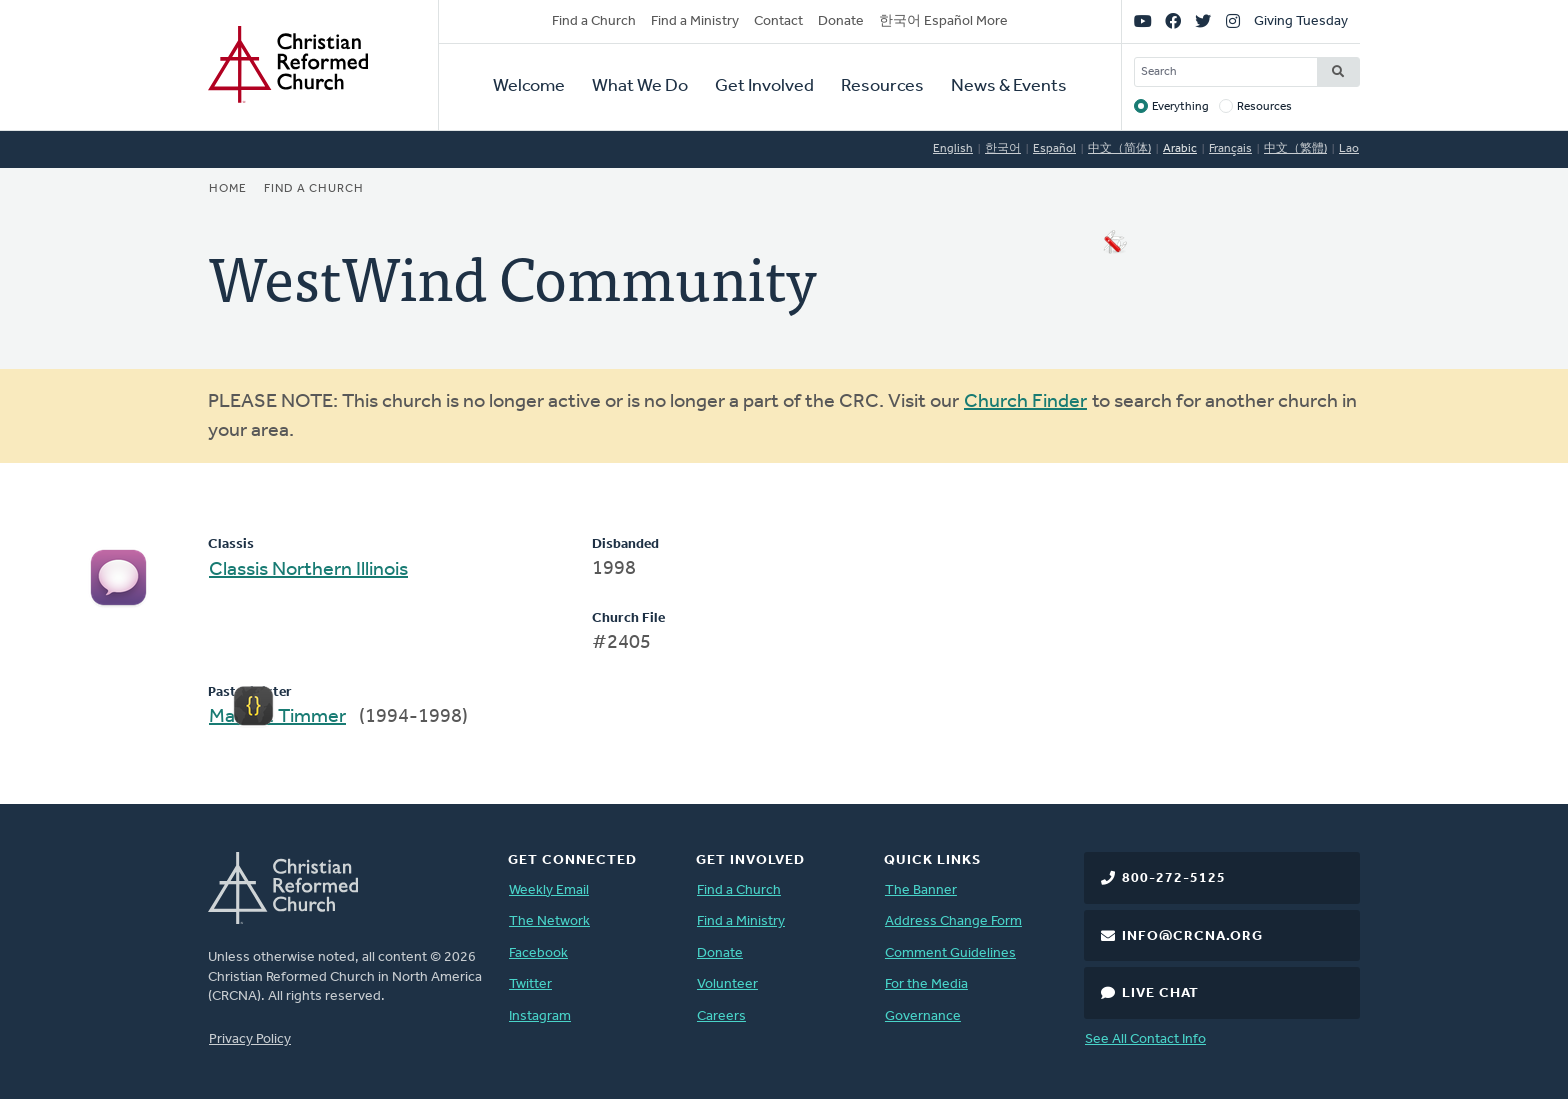  What do you see at coordinates (253, 706) in the screenshot?
I see `access stylesheet preferences for web browser` at bounding box center [253, 706].